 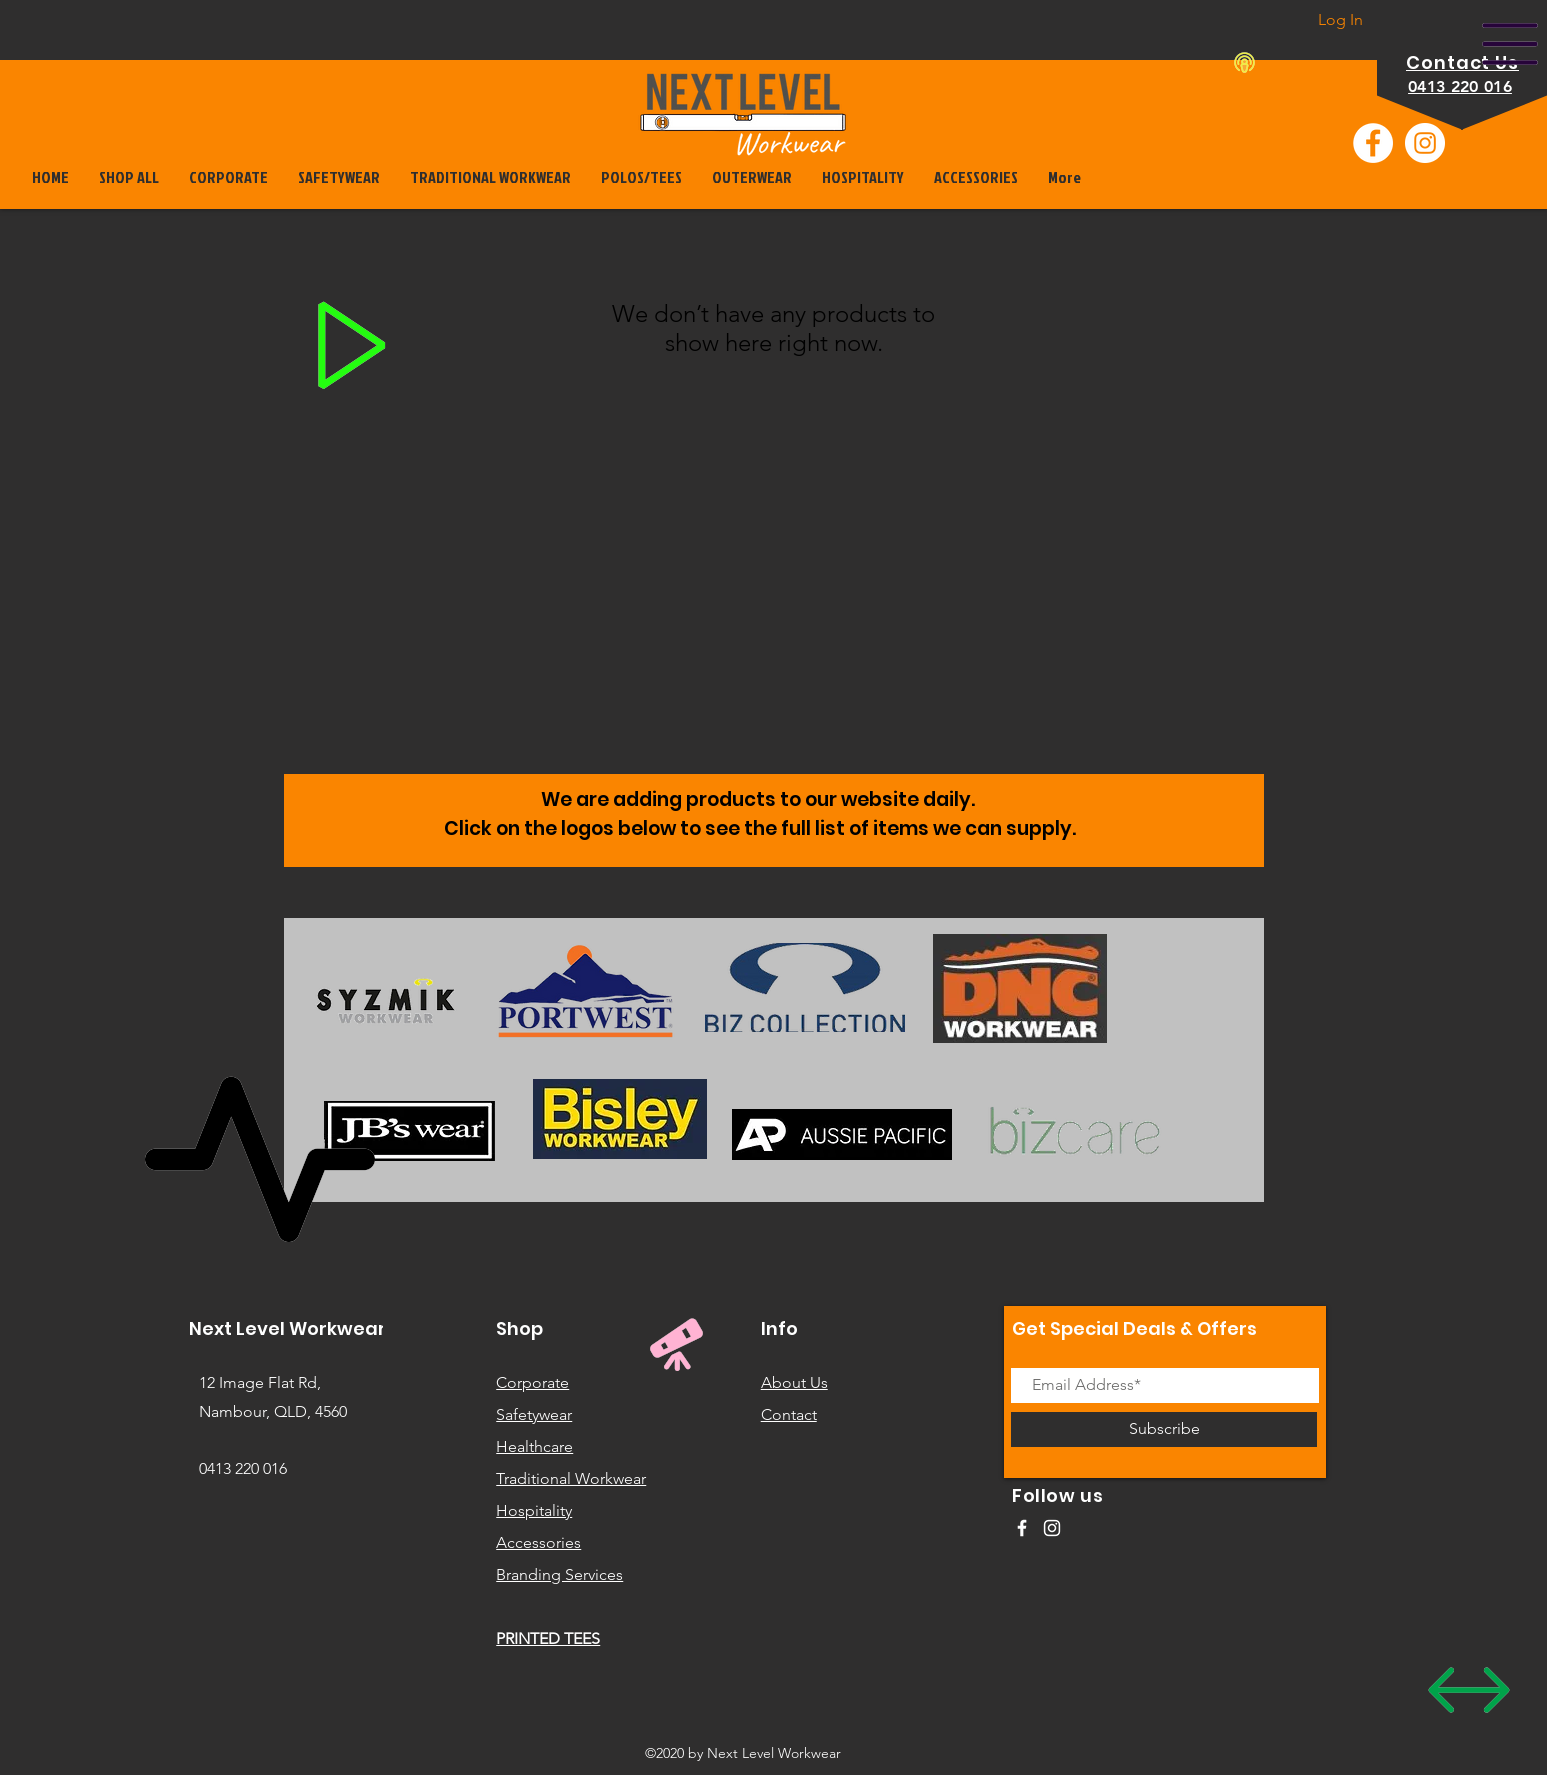 What do you see at coordinates (352, 342) in the screenshot?
I see `start or resume playback` at bounding box center [352, 342].